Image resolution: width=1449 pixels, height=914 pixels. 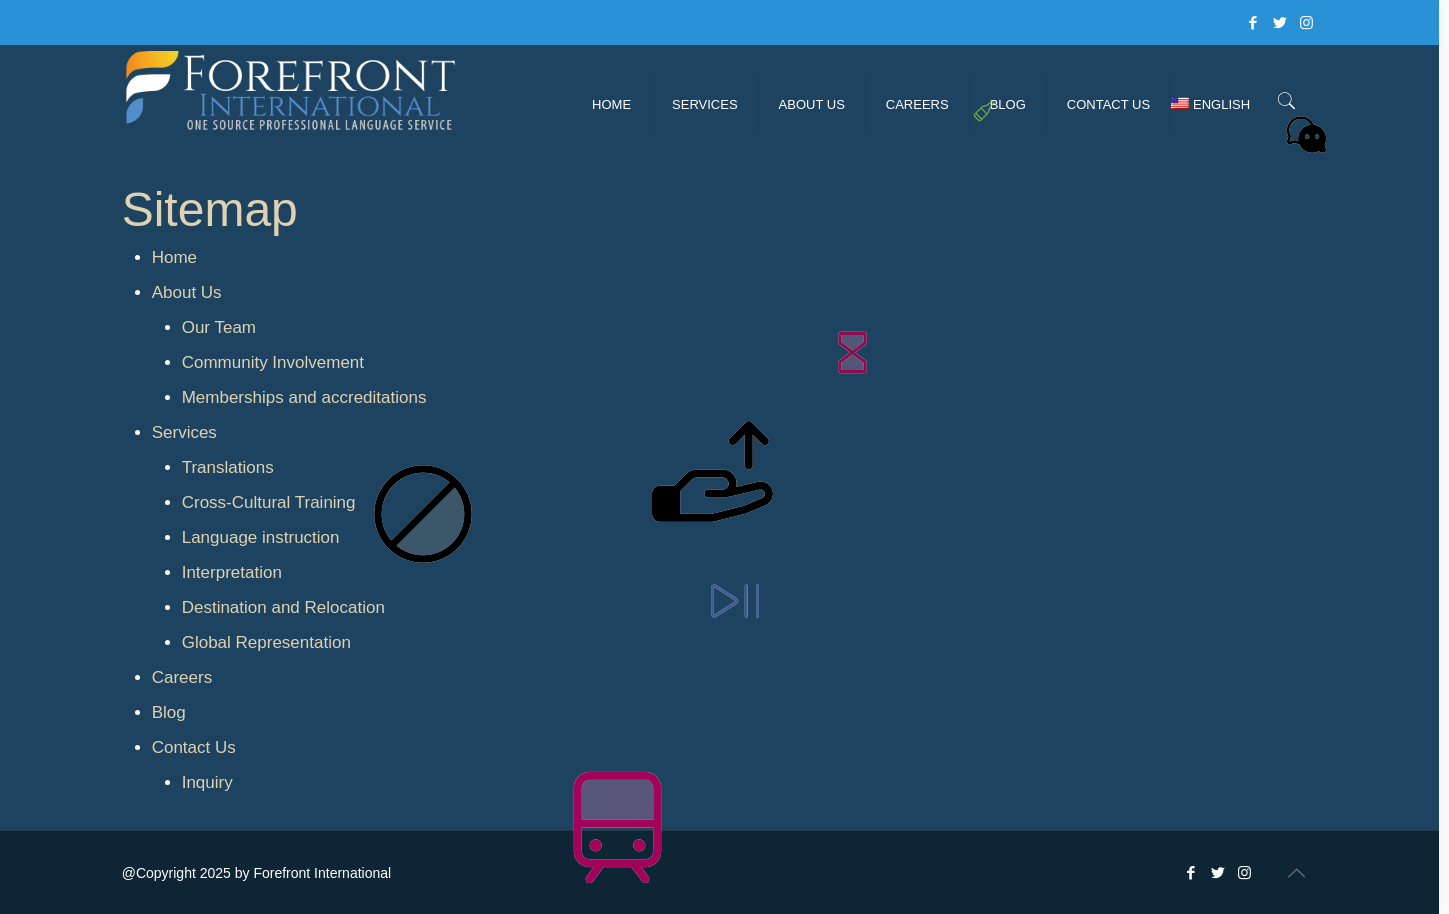 What do you see at coordinates (1306, 134) in the screenshot?
I see `open wechat messaging app` at bounding box center [1306, 134].